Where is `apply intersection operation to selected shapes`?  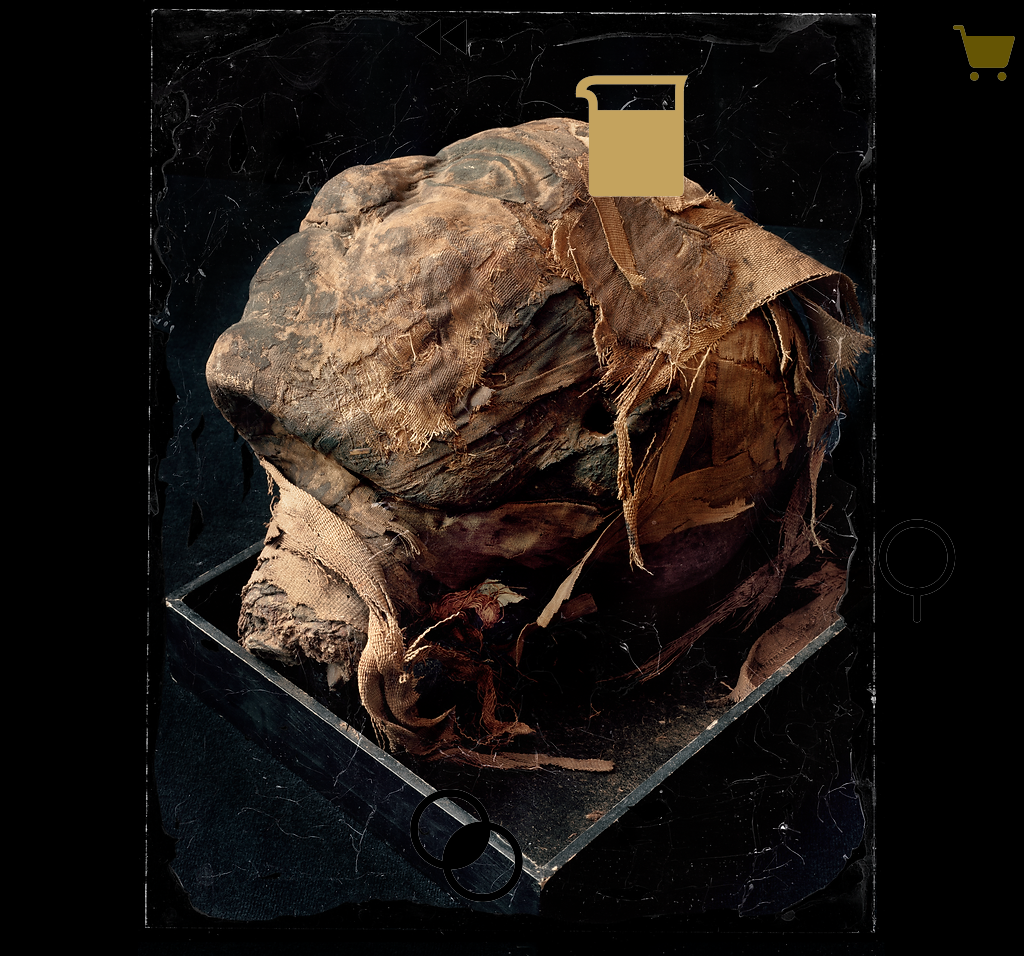 apply intersection operation to selected shapes is located at coordinates (466, 845).